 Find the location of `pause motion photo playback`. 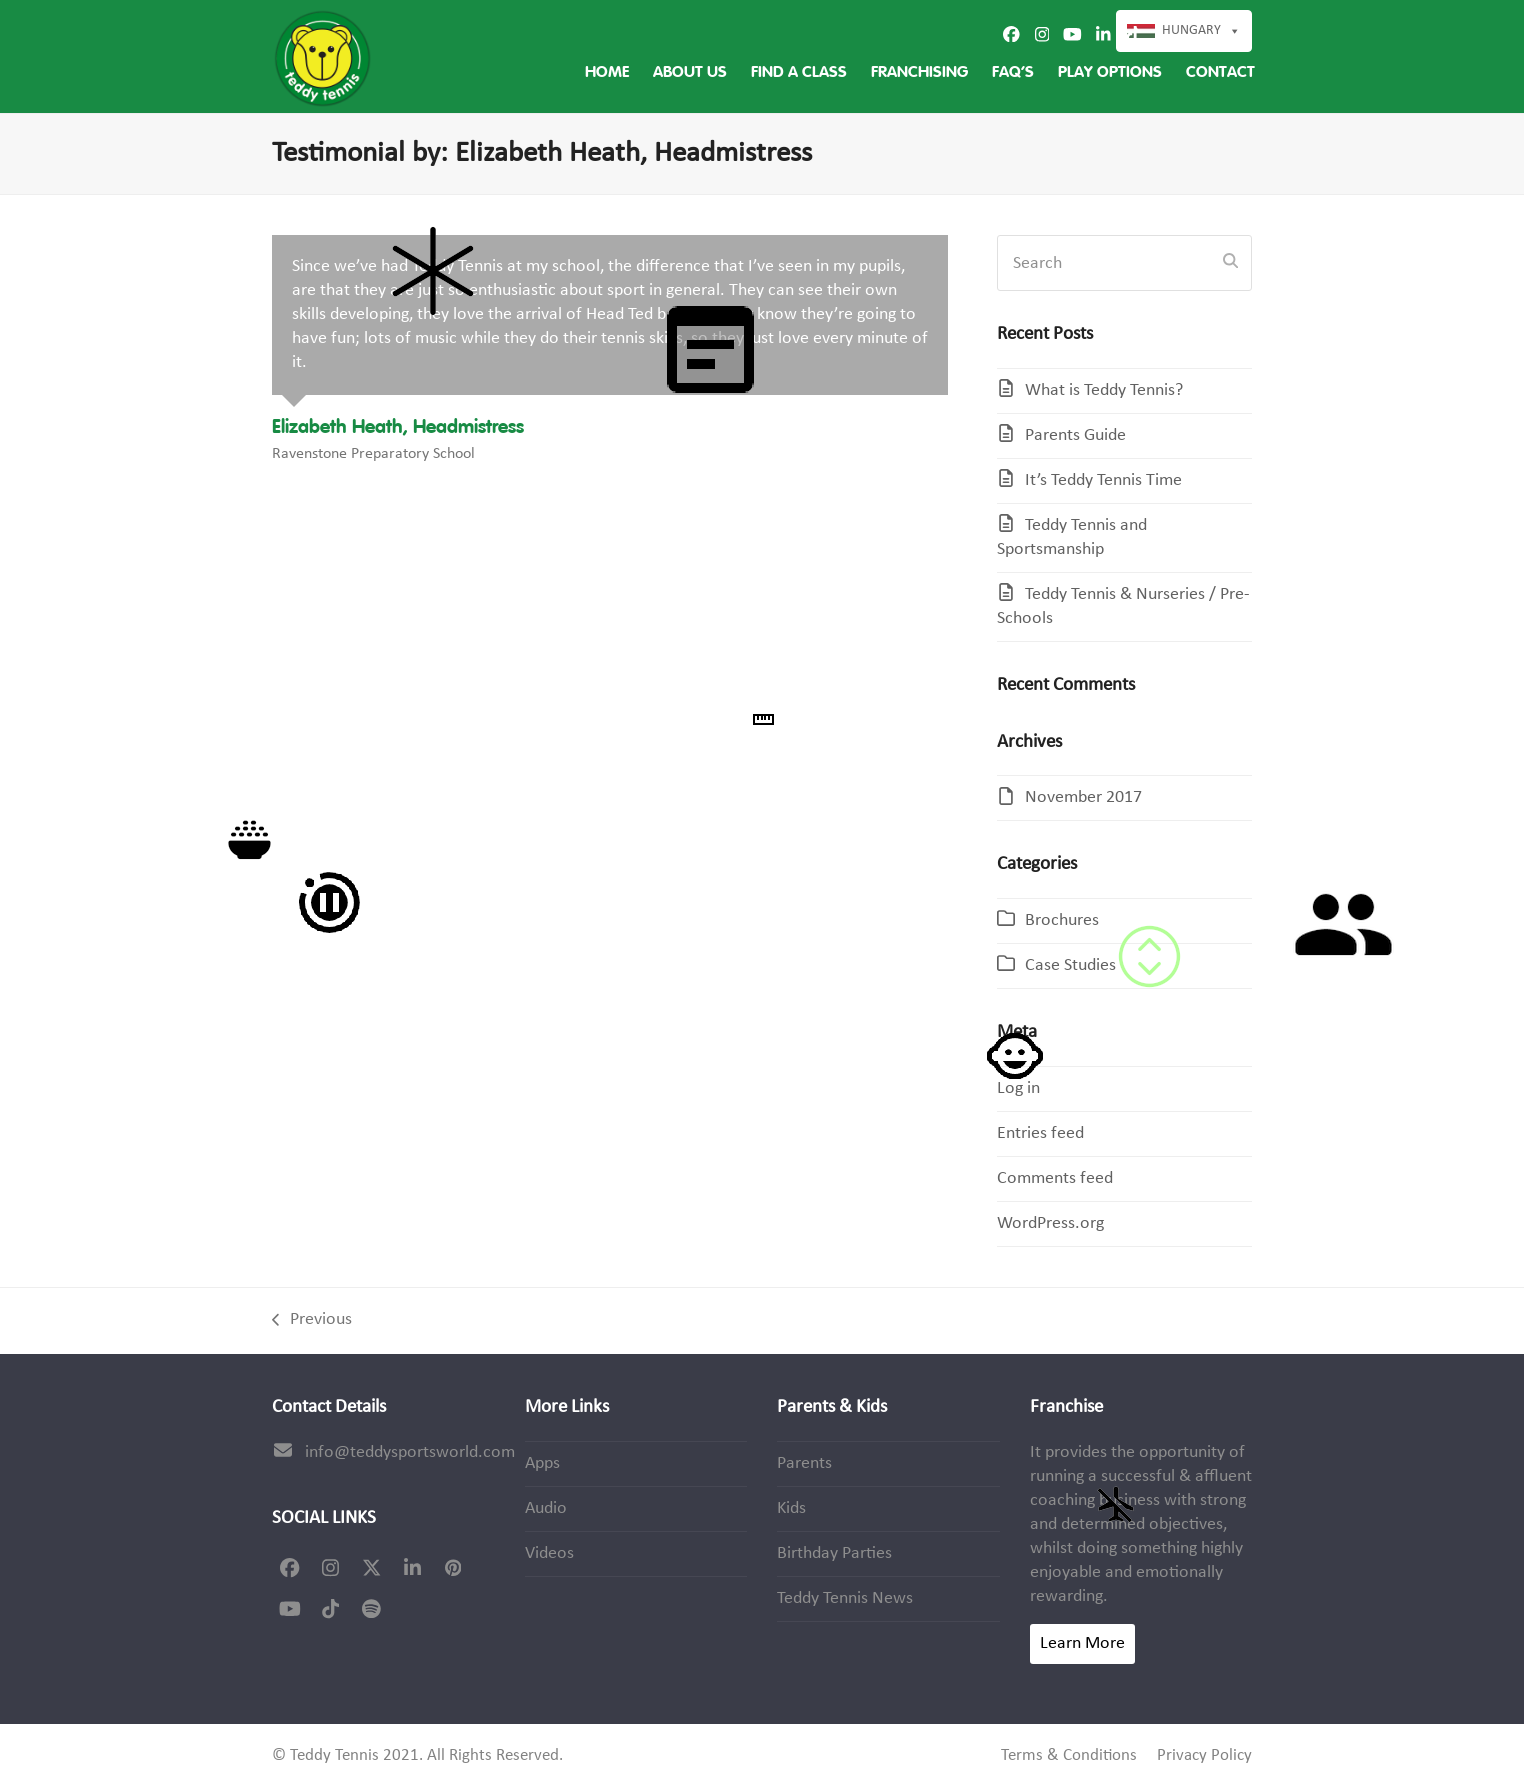

pause motion photo playback is located at coordinates (329, 902).